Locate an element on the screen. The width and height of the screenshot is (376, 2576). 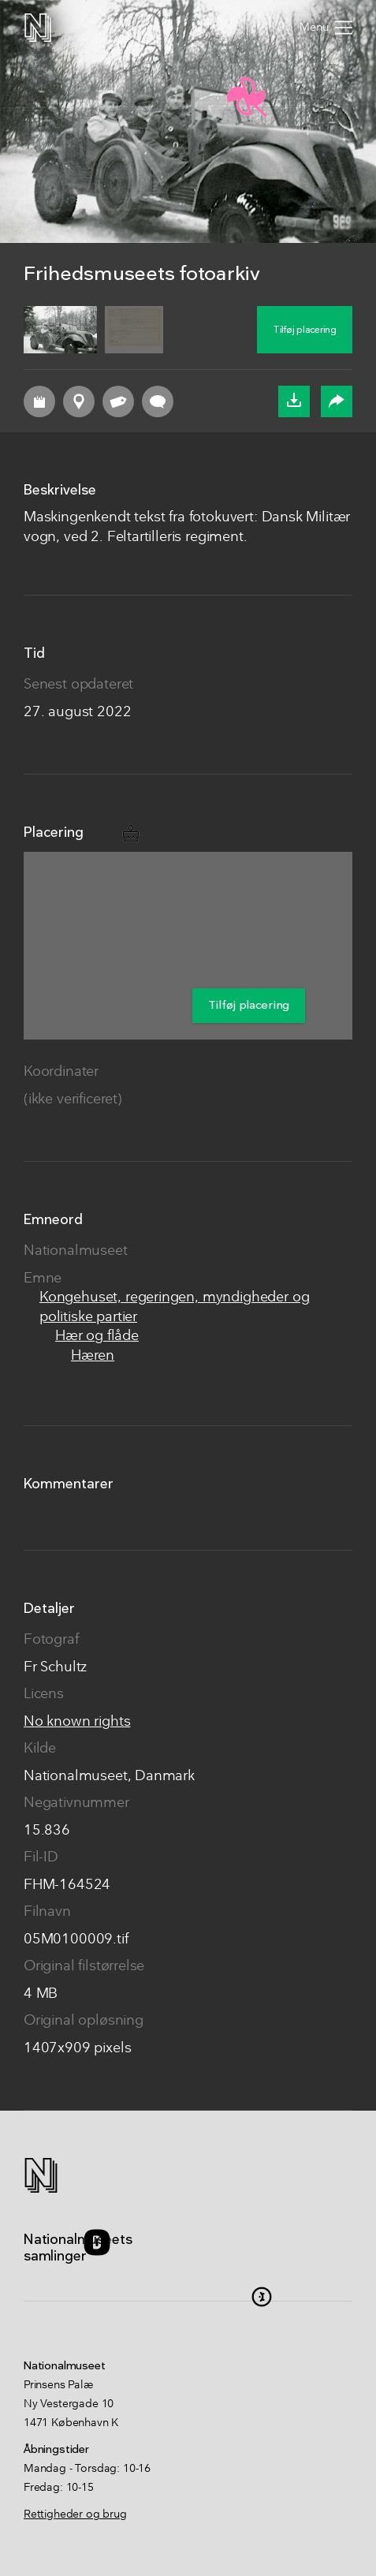
decorative or playful element indicating a fun/casual feature is located at coordinates (248, 98).